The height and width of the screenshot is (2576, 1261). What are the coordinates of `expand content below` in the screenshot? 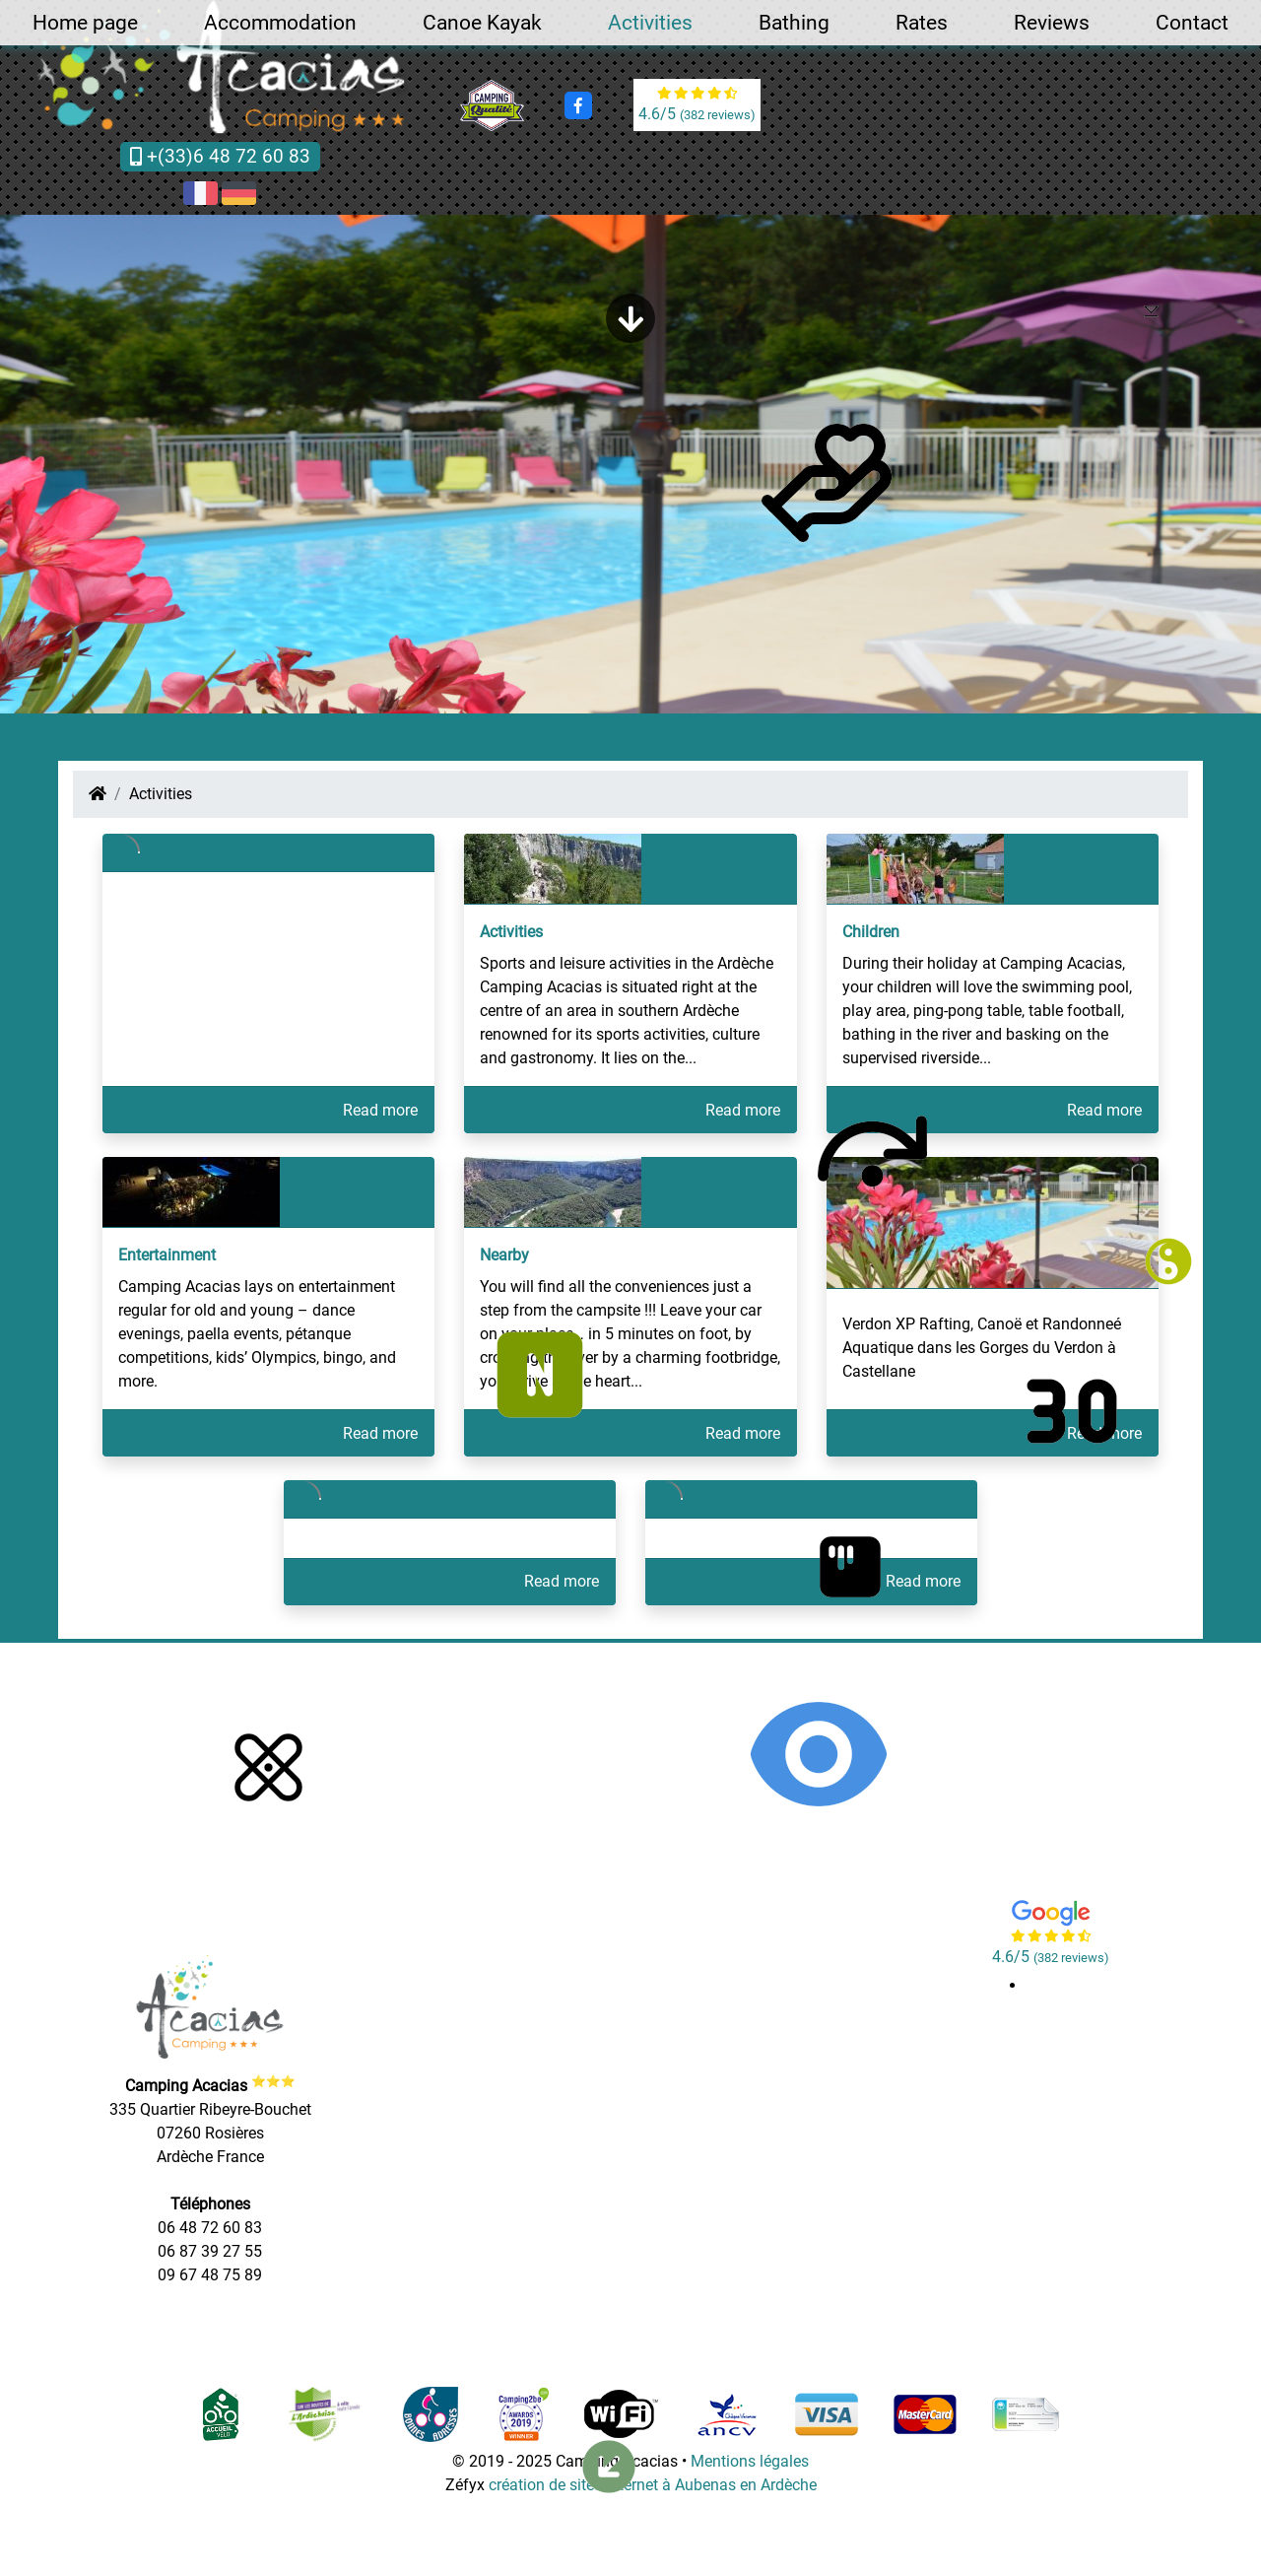 It's located at (1151, 310).